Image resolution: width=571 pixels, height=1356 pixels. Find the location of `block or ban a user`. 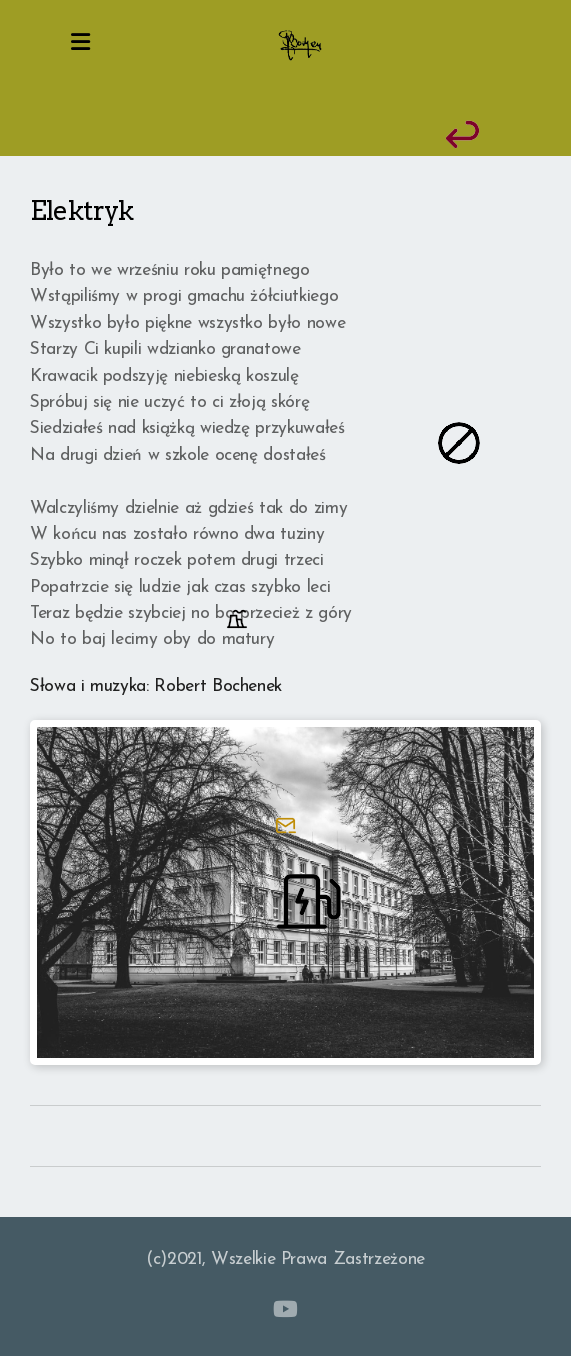

block or ban a user is located at coordinates (459, 443).